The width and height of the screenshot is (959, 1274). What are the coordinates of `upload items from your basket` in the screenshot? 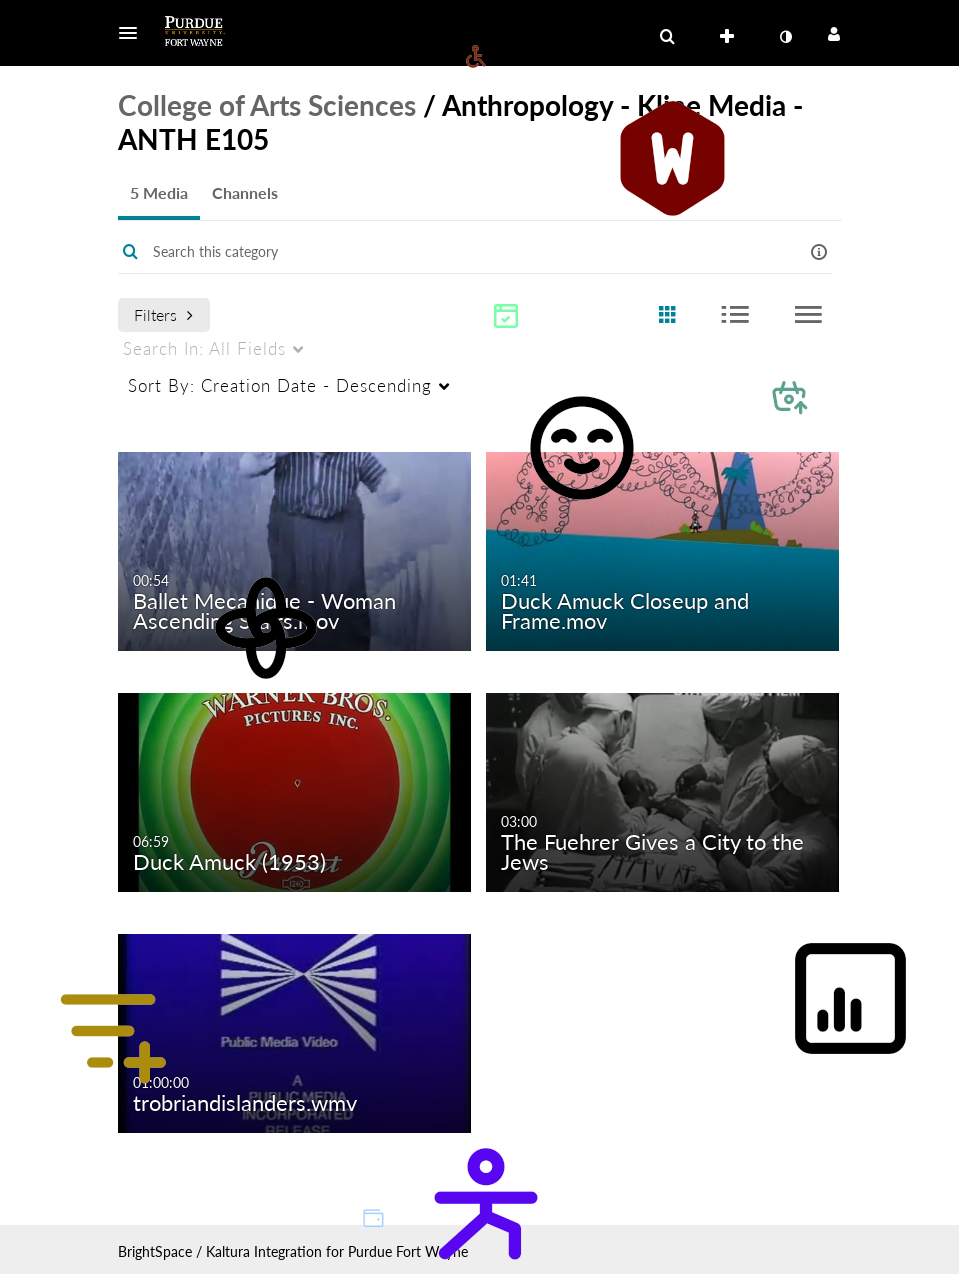 It's located at (789, 396).